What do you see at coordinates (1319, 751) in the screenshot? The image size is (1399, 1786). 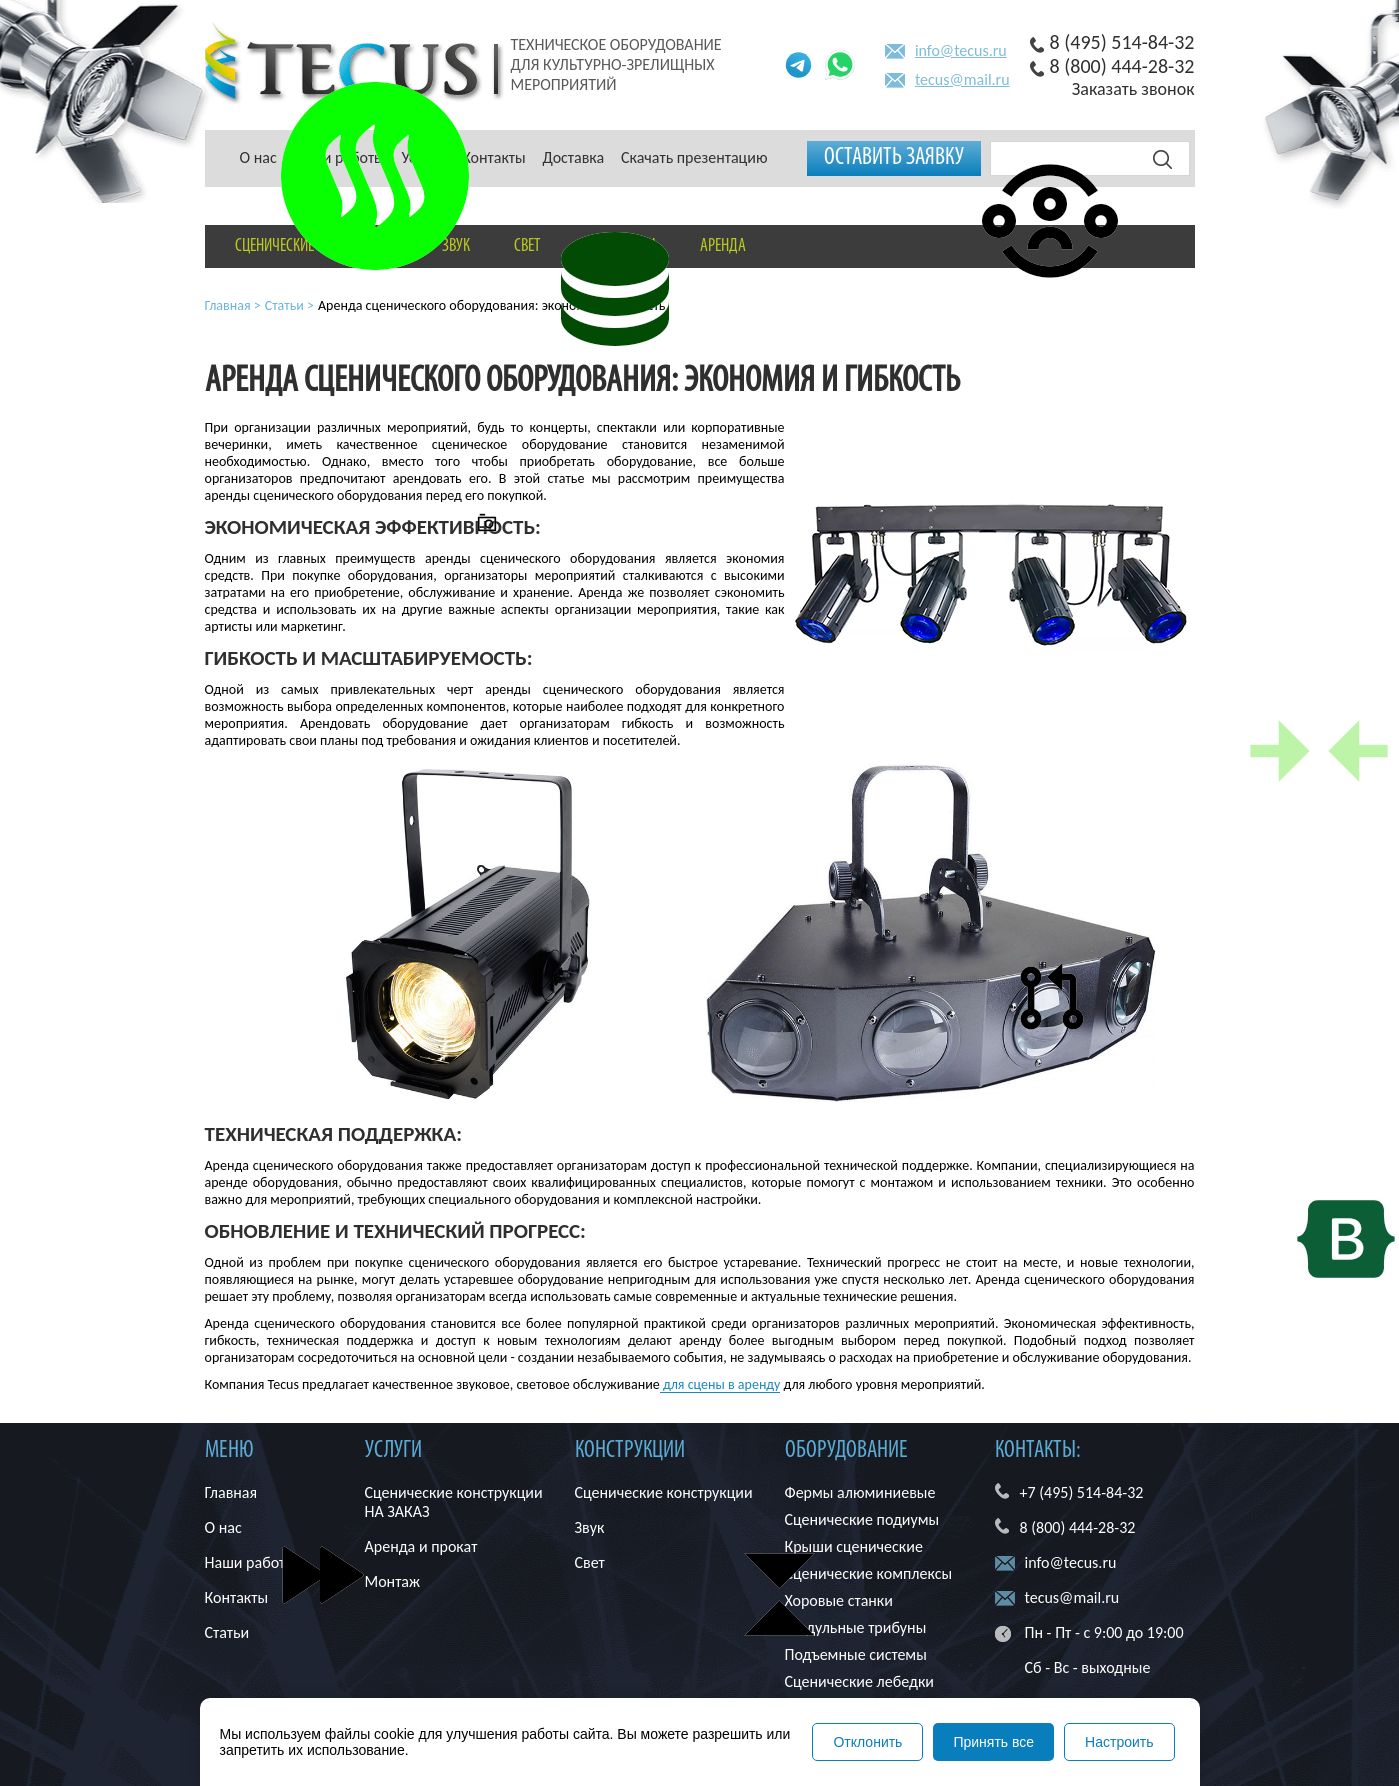 I see `collapse or minimize a panel horizontally` at bounding box center [1319, 751].